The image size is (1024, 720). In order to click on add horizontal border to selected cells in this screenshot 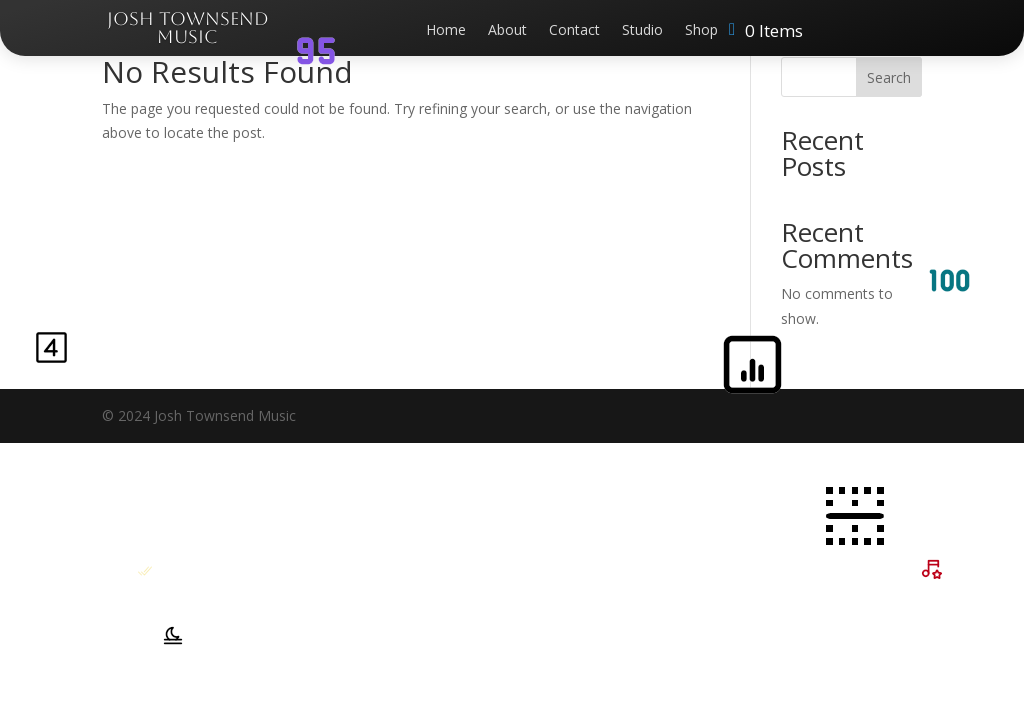, I will do `click(855, 516)`.